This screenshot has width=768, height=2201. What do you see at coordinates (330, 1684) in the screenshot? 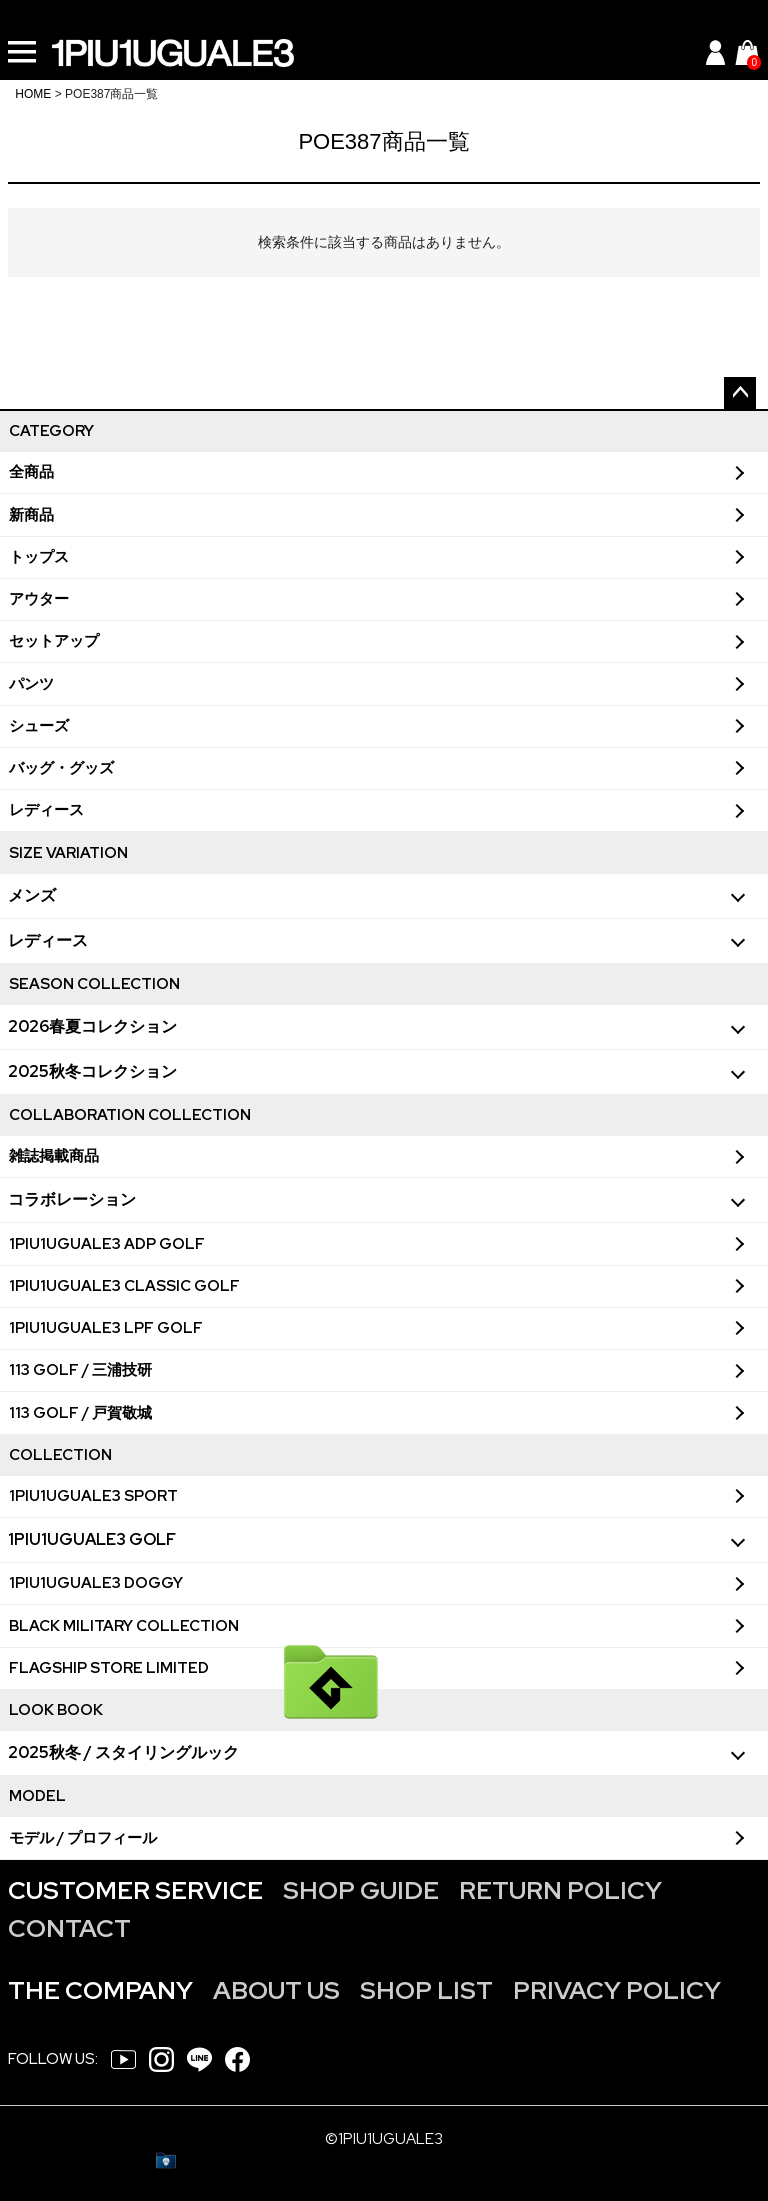
I see `open game maker studio project folder` at bounding box center [330, 1684].